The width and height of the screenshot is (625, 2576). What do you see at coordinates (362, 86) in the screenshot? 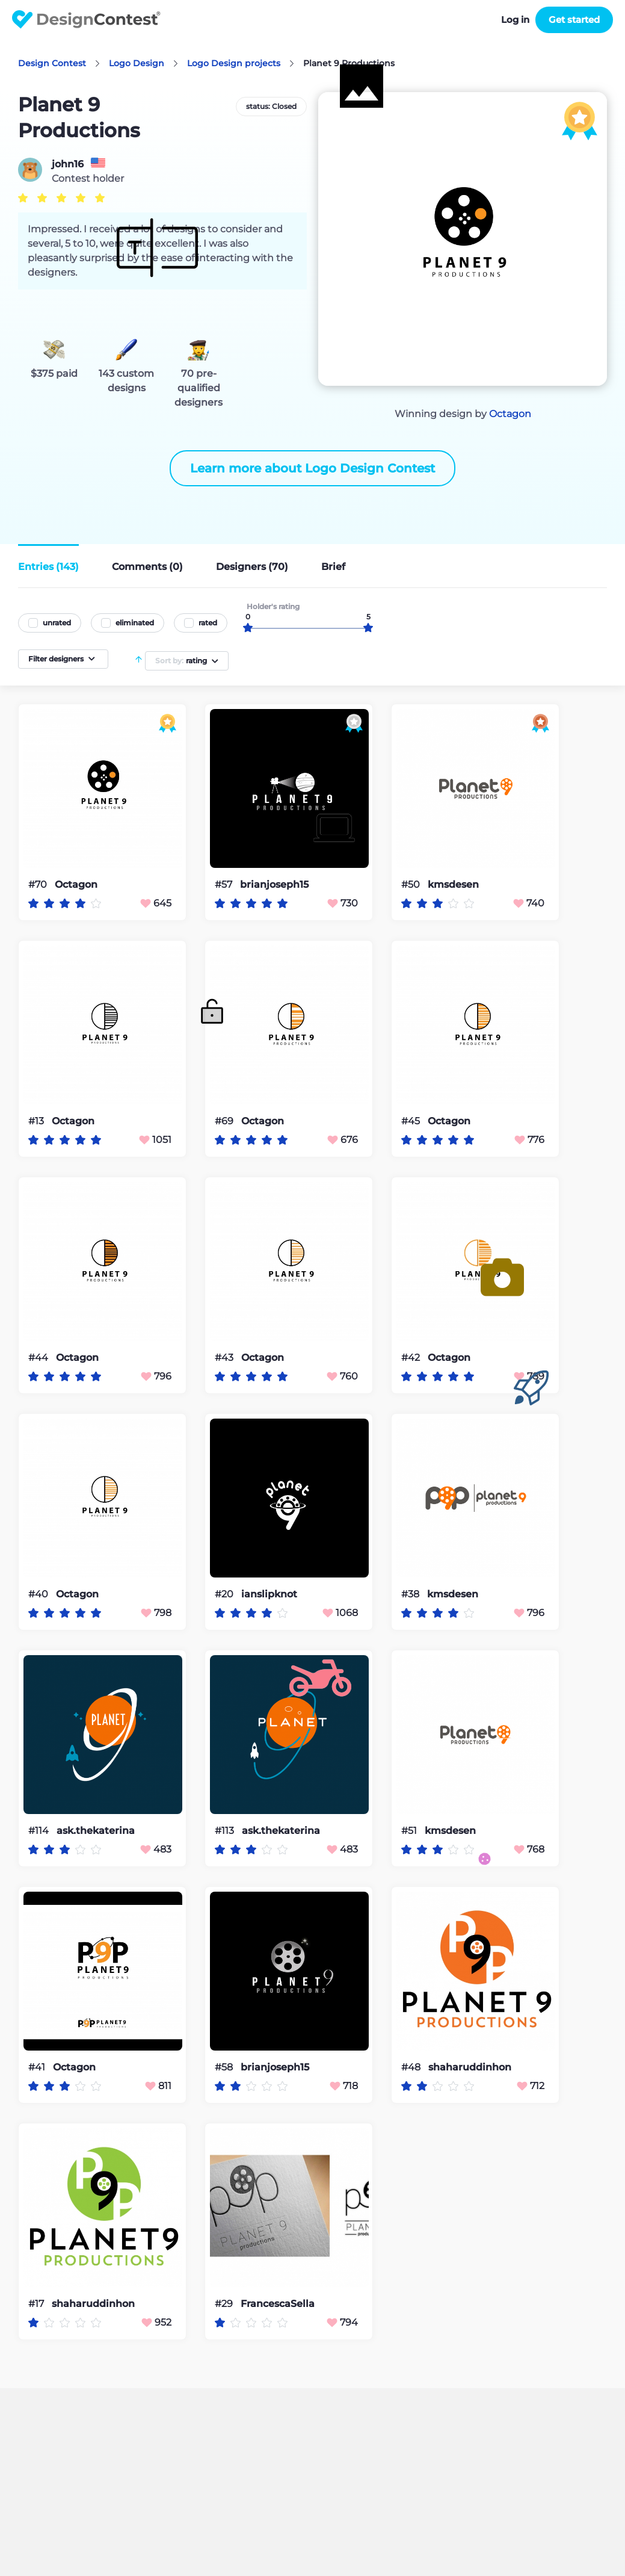
I see `view photos or images` at bounding box center [362, 86].